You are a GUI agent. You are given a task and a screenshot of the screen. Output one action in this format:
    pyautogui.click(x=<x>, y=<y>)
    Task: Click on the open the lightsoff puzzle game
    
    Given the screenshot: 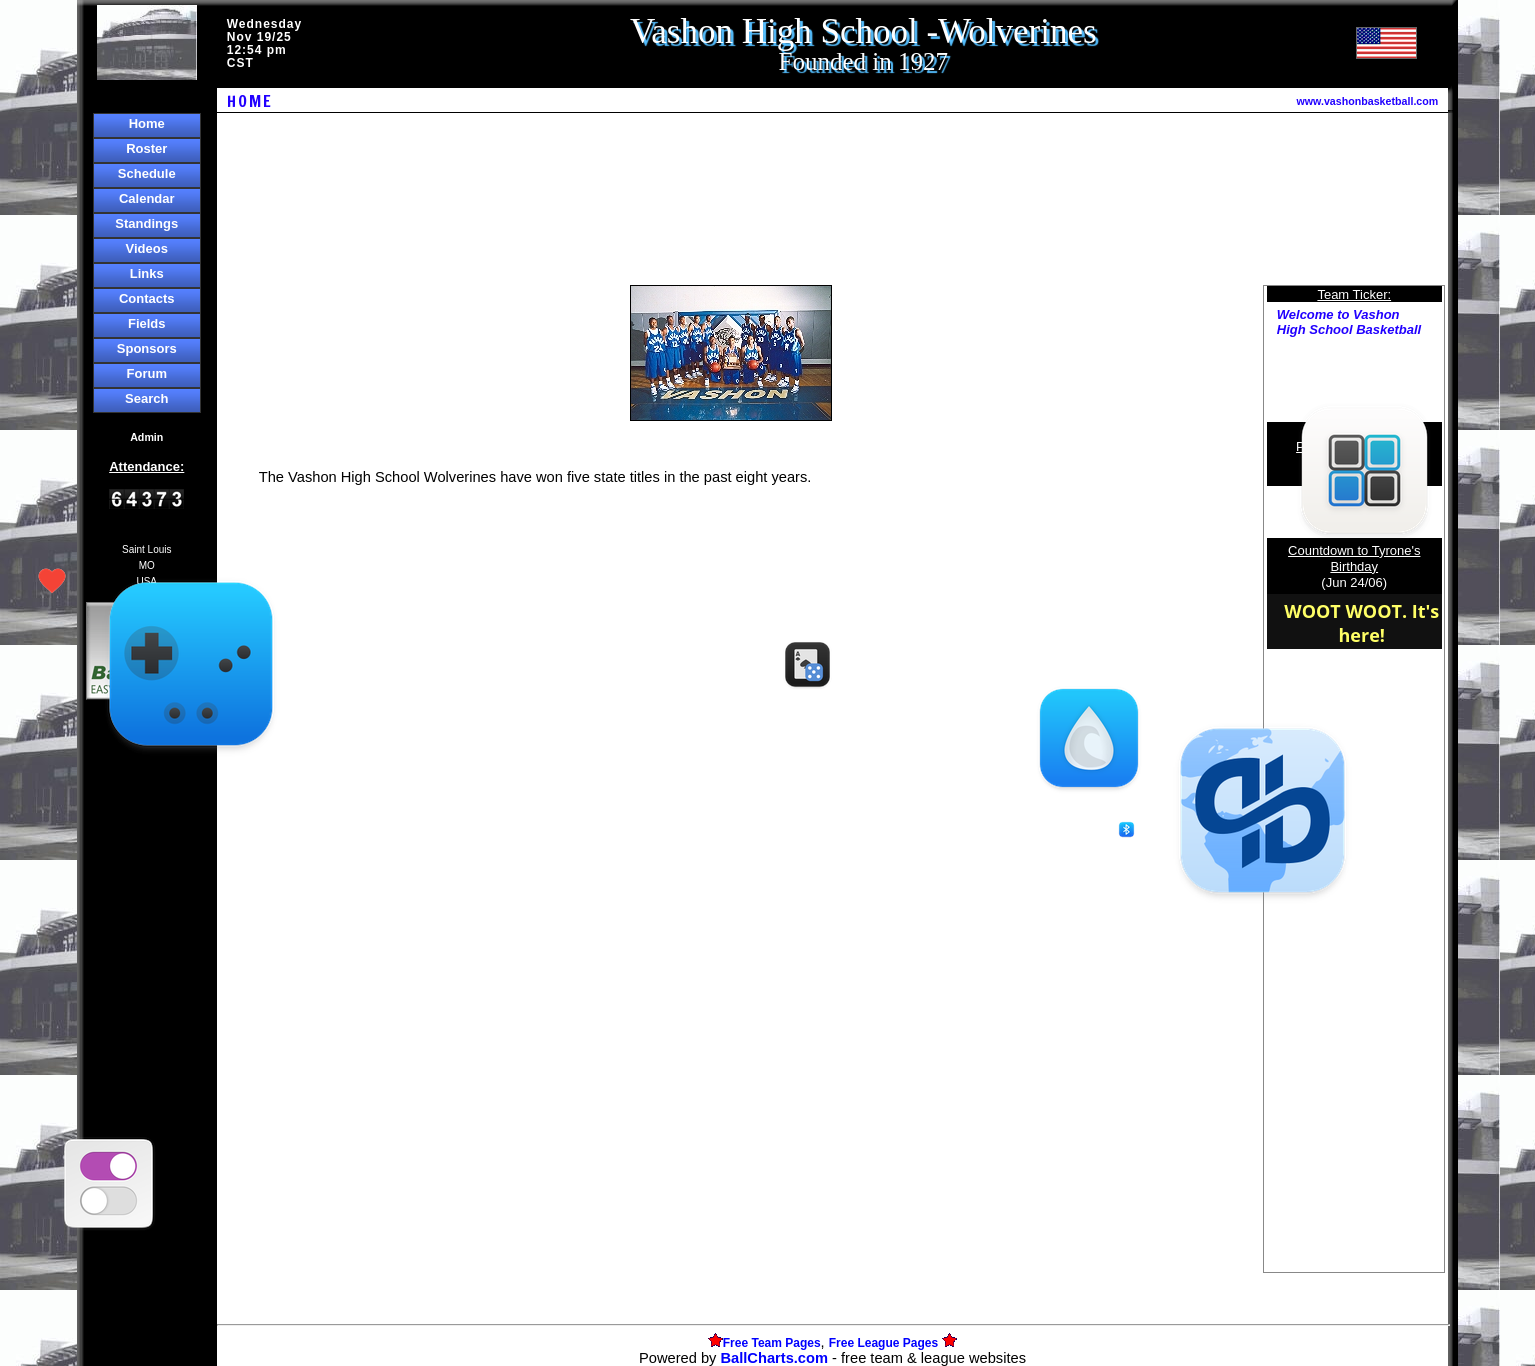 What is the action you would take?
    pyautogui.click(x=1364, y=470)
    